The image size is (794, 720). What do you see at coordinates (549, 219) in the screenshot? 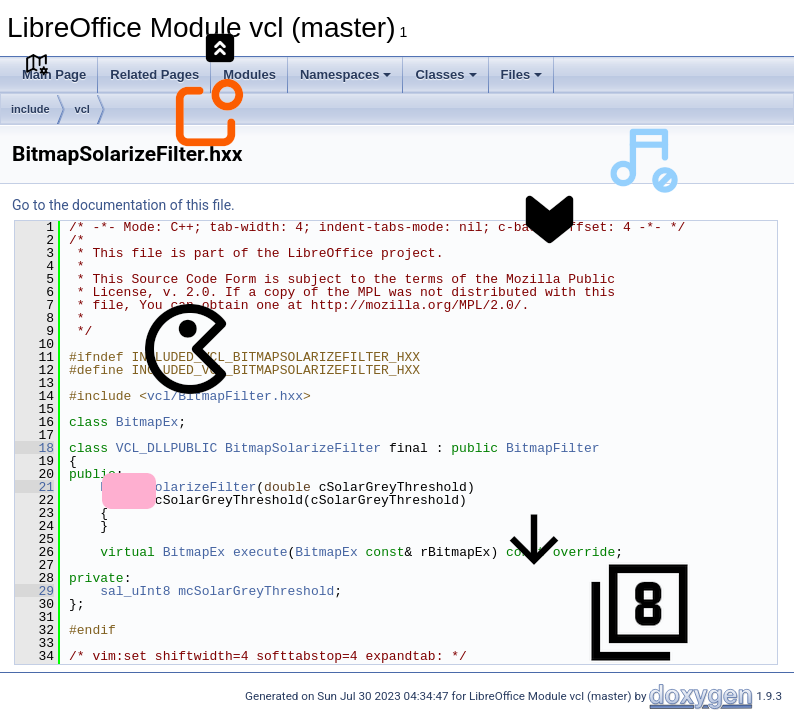
I see `expand content or show more options` at bounding box center [549, 219].